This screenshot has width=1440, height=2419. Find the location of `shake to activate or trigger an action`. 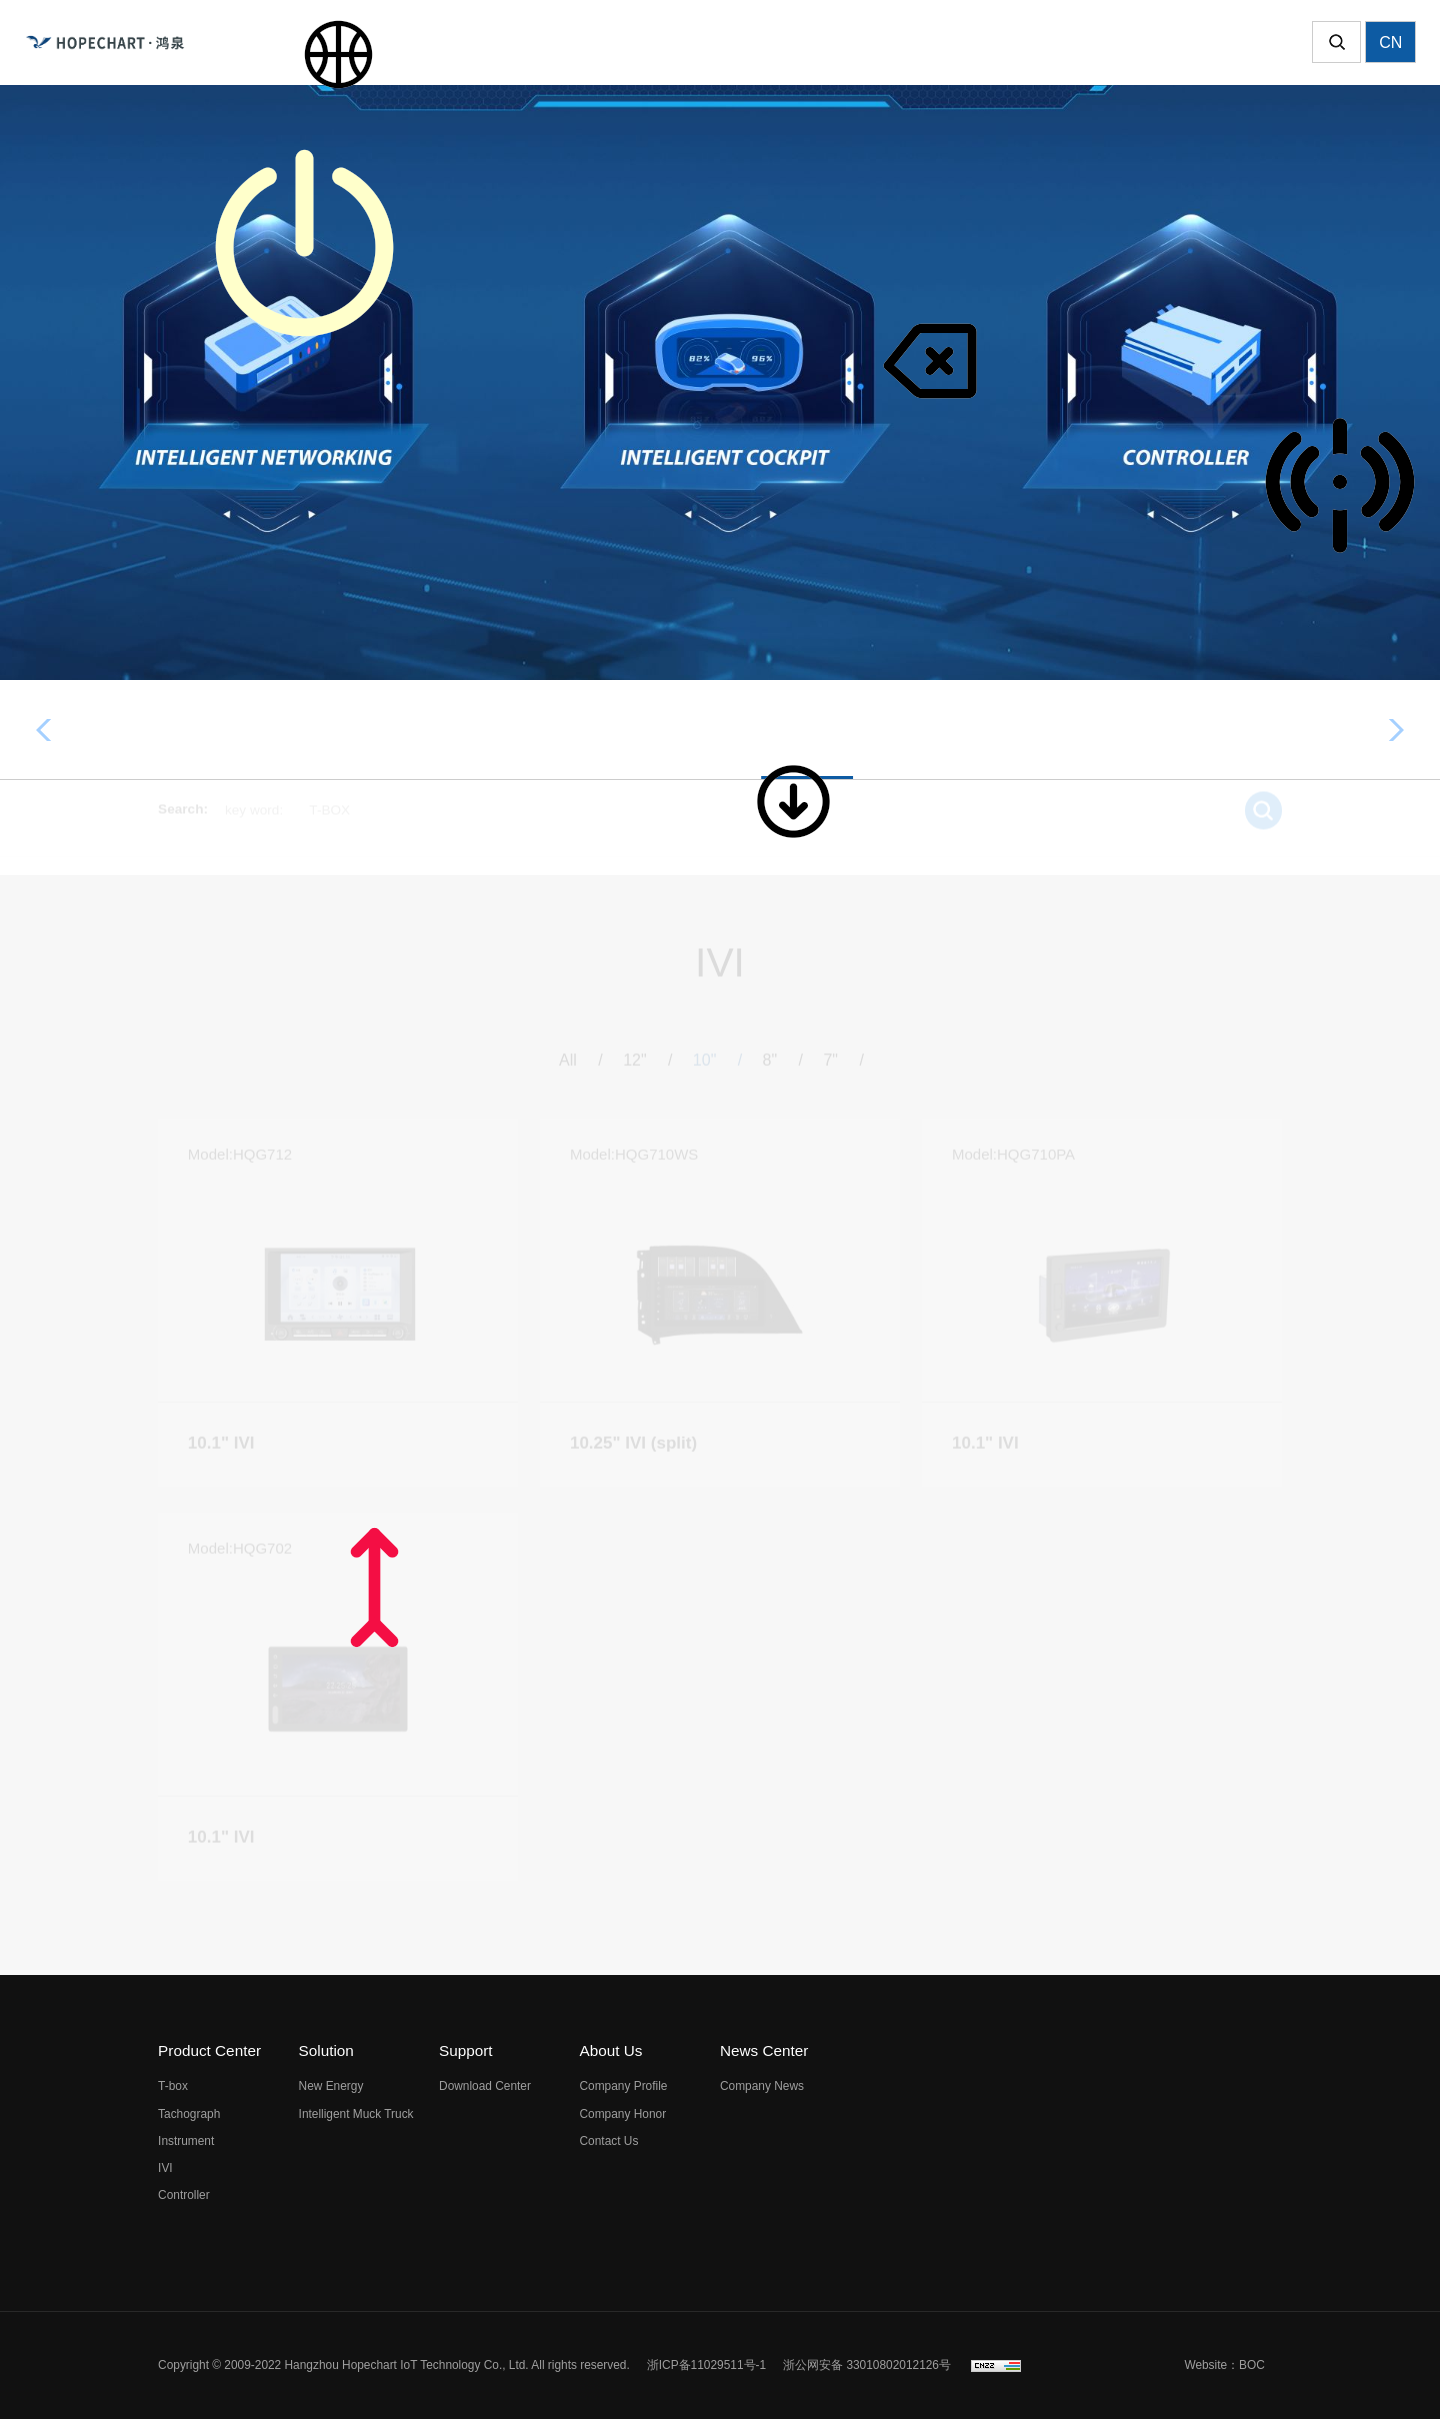

shake to activate or trigger an action is located at coordinates (1340, 489).